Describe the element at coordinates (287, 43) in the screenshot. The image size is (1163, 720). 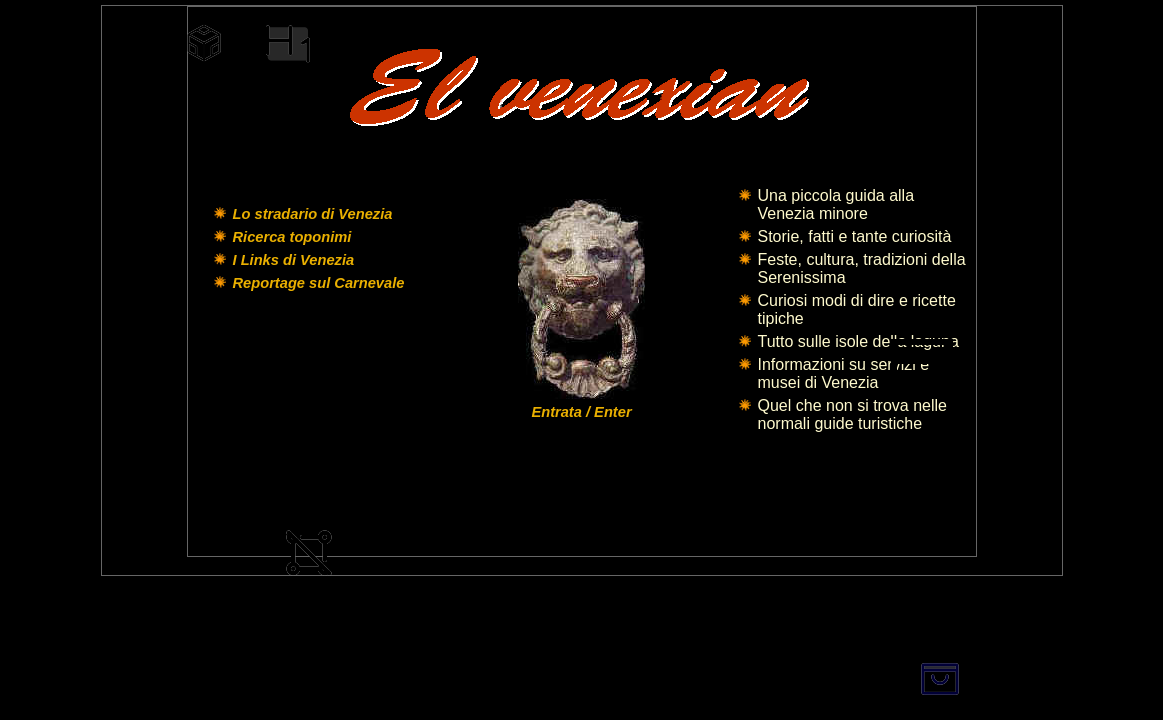
I see `format text as heading level 1` at that location.